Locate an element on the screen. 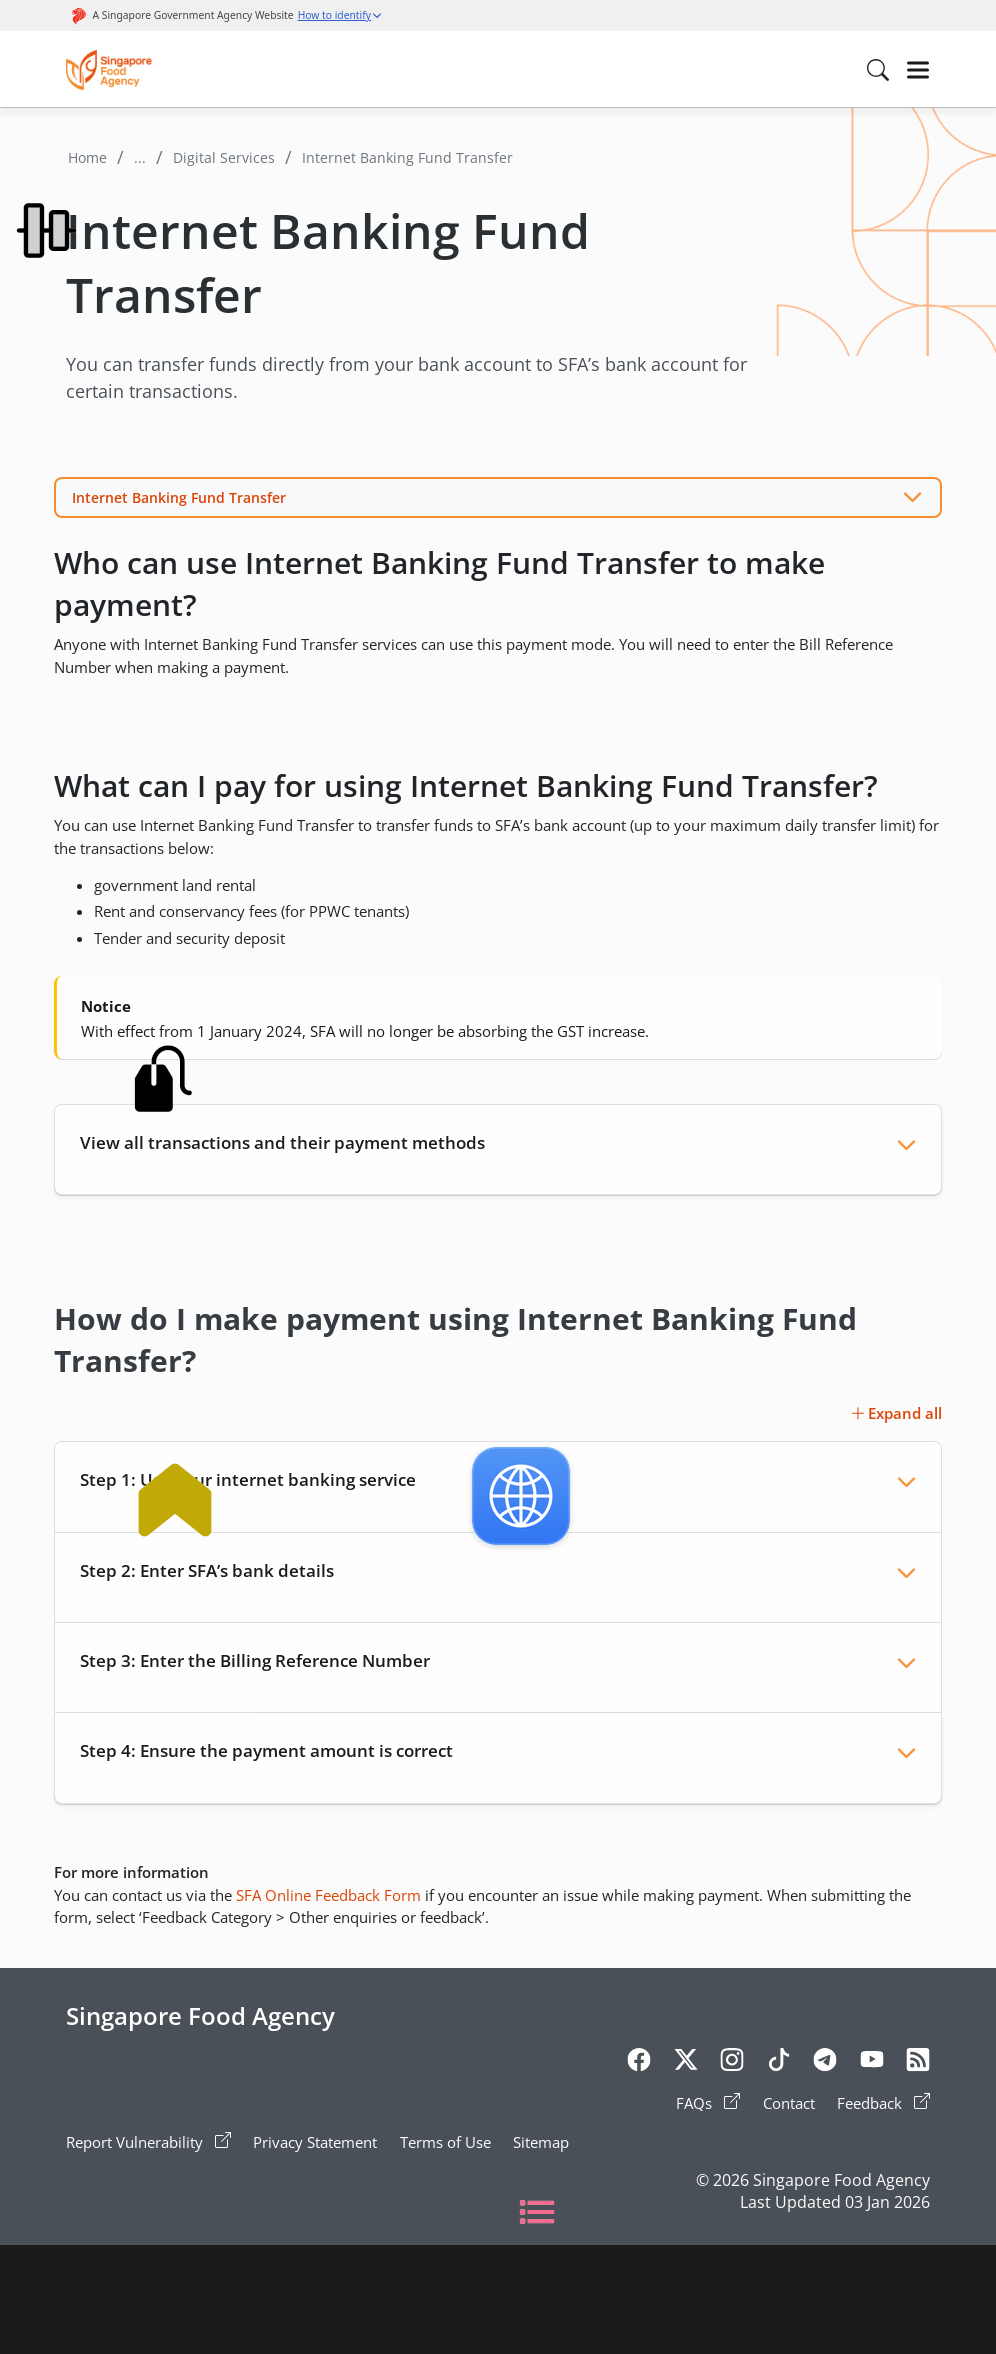 The image size is (996, 2354). align objects to vertical center is located at coordinates (46, 230).